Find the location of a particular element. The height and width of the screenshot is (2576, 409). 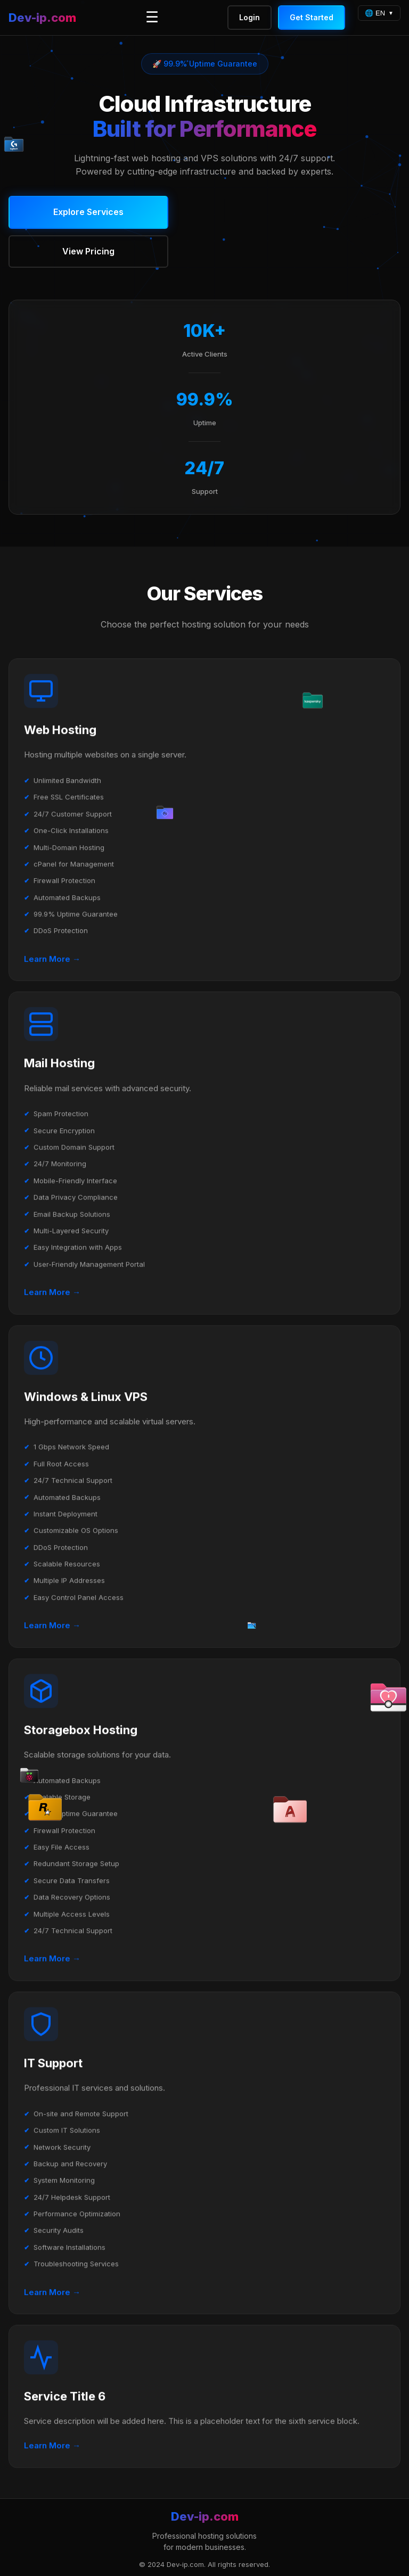

folder containing Rockstar Games files or installations is located at coordinates (45, 1808).